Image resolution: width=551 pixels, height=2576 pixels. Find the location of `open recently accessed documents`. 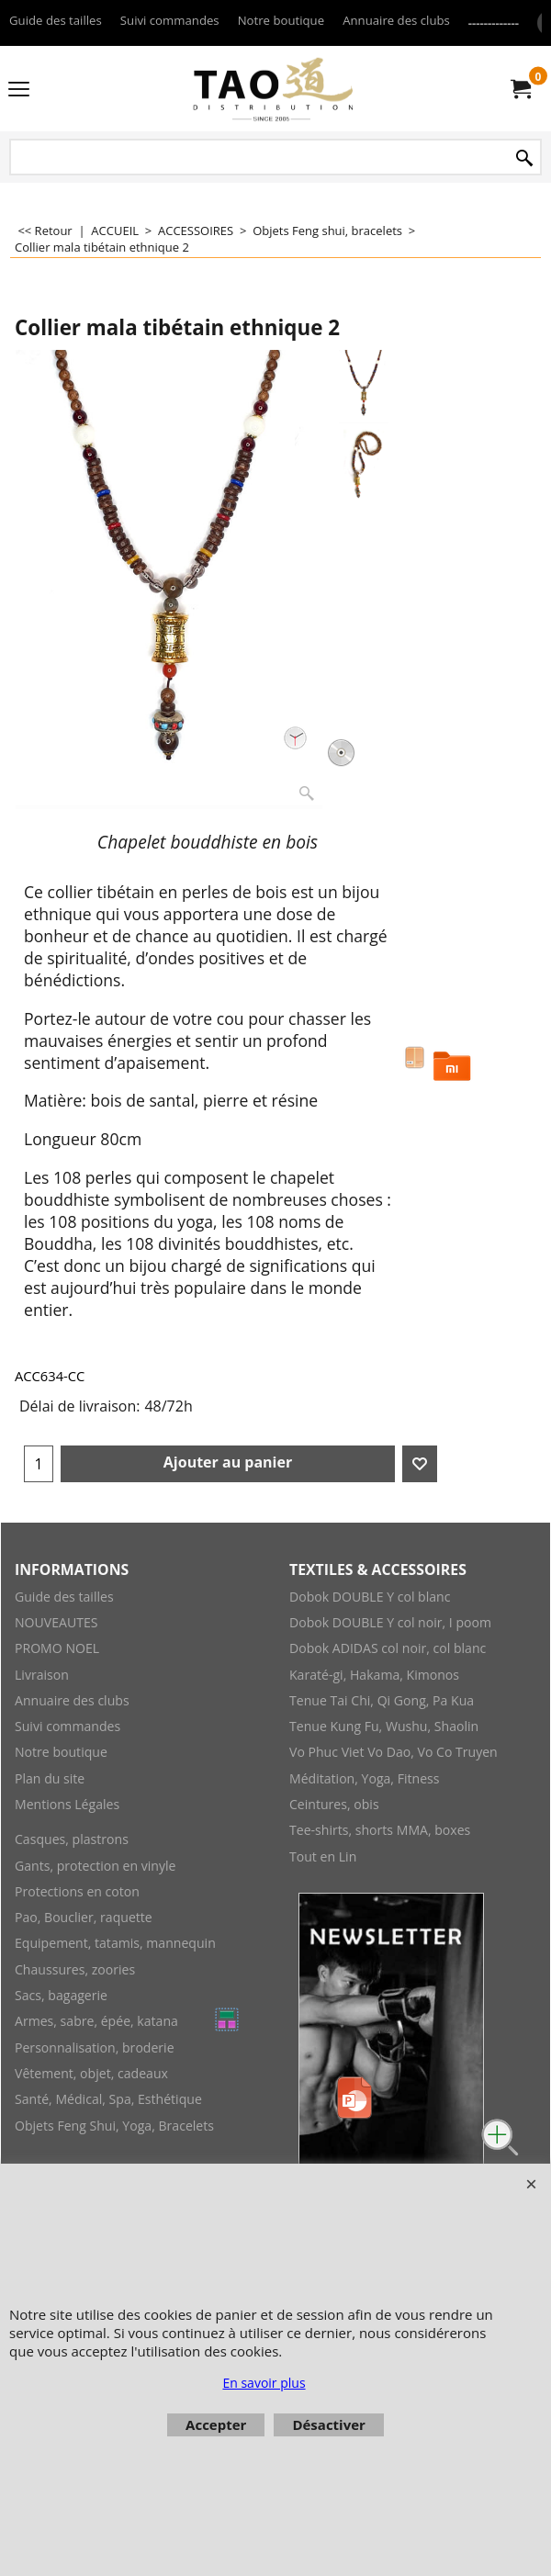

open recently accessed documents is located at coordinates (295, 737).